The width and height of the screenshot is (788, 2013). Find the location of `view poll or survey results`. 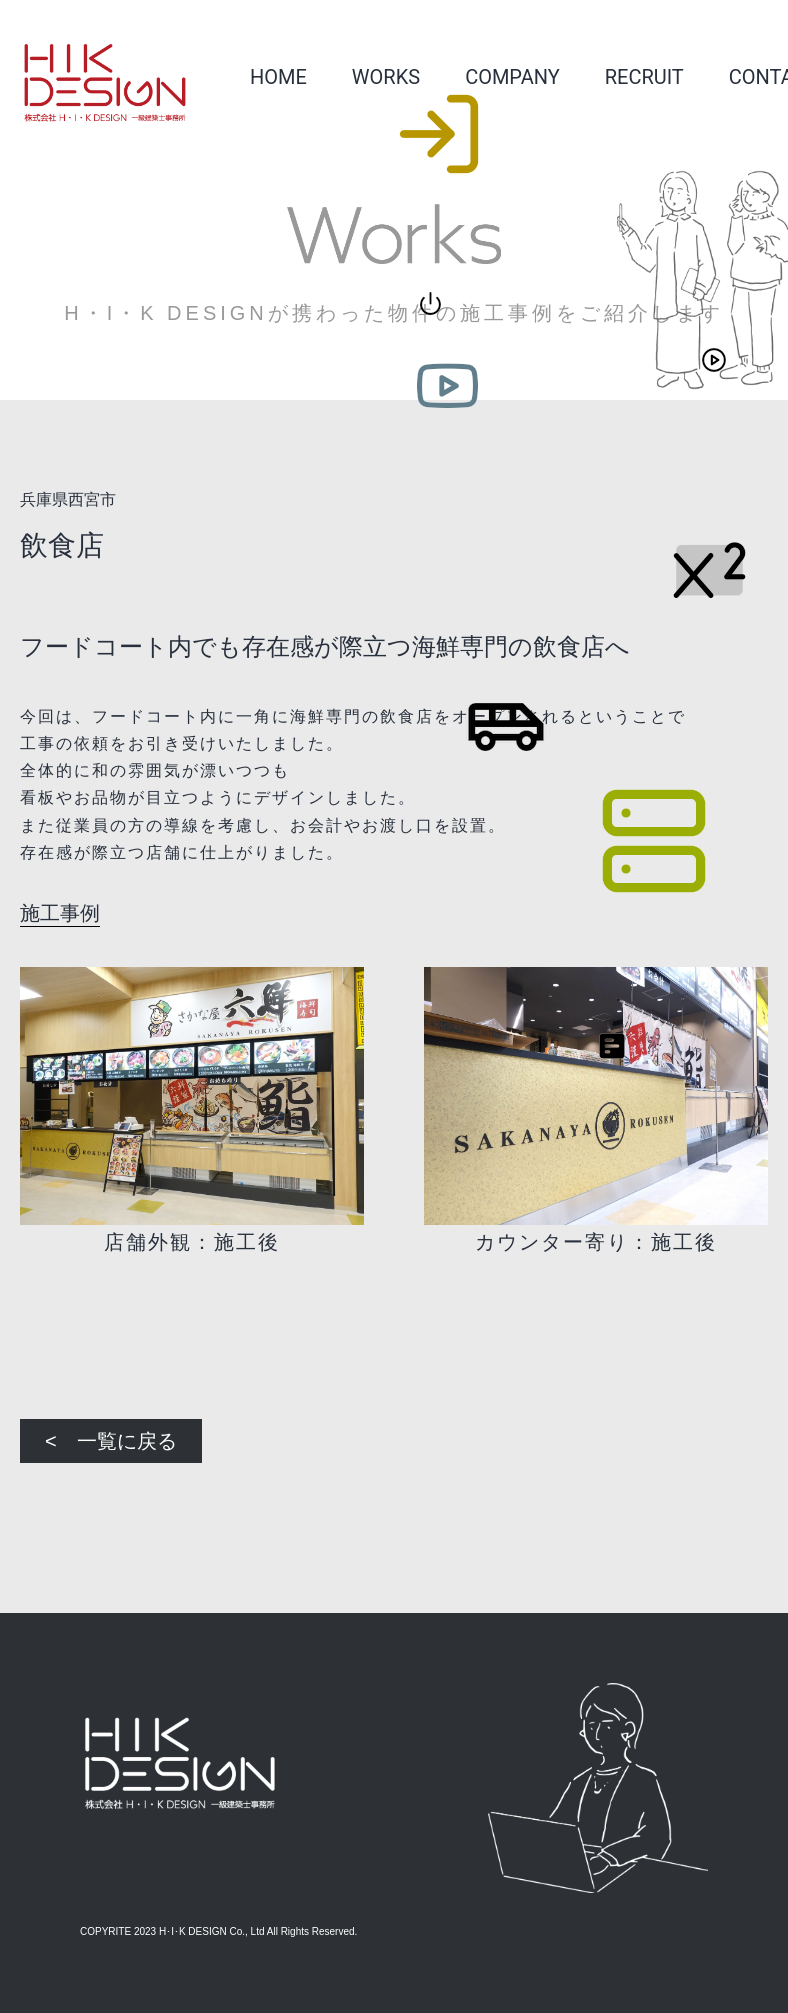

view poll or survey results is located at coordinates (612, 1046).